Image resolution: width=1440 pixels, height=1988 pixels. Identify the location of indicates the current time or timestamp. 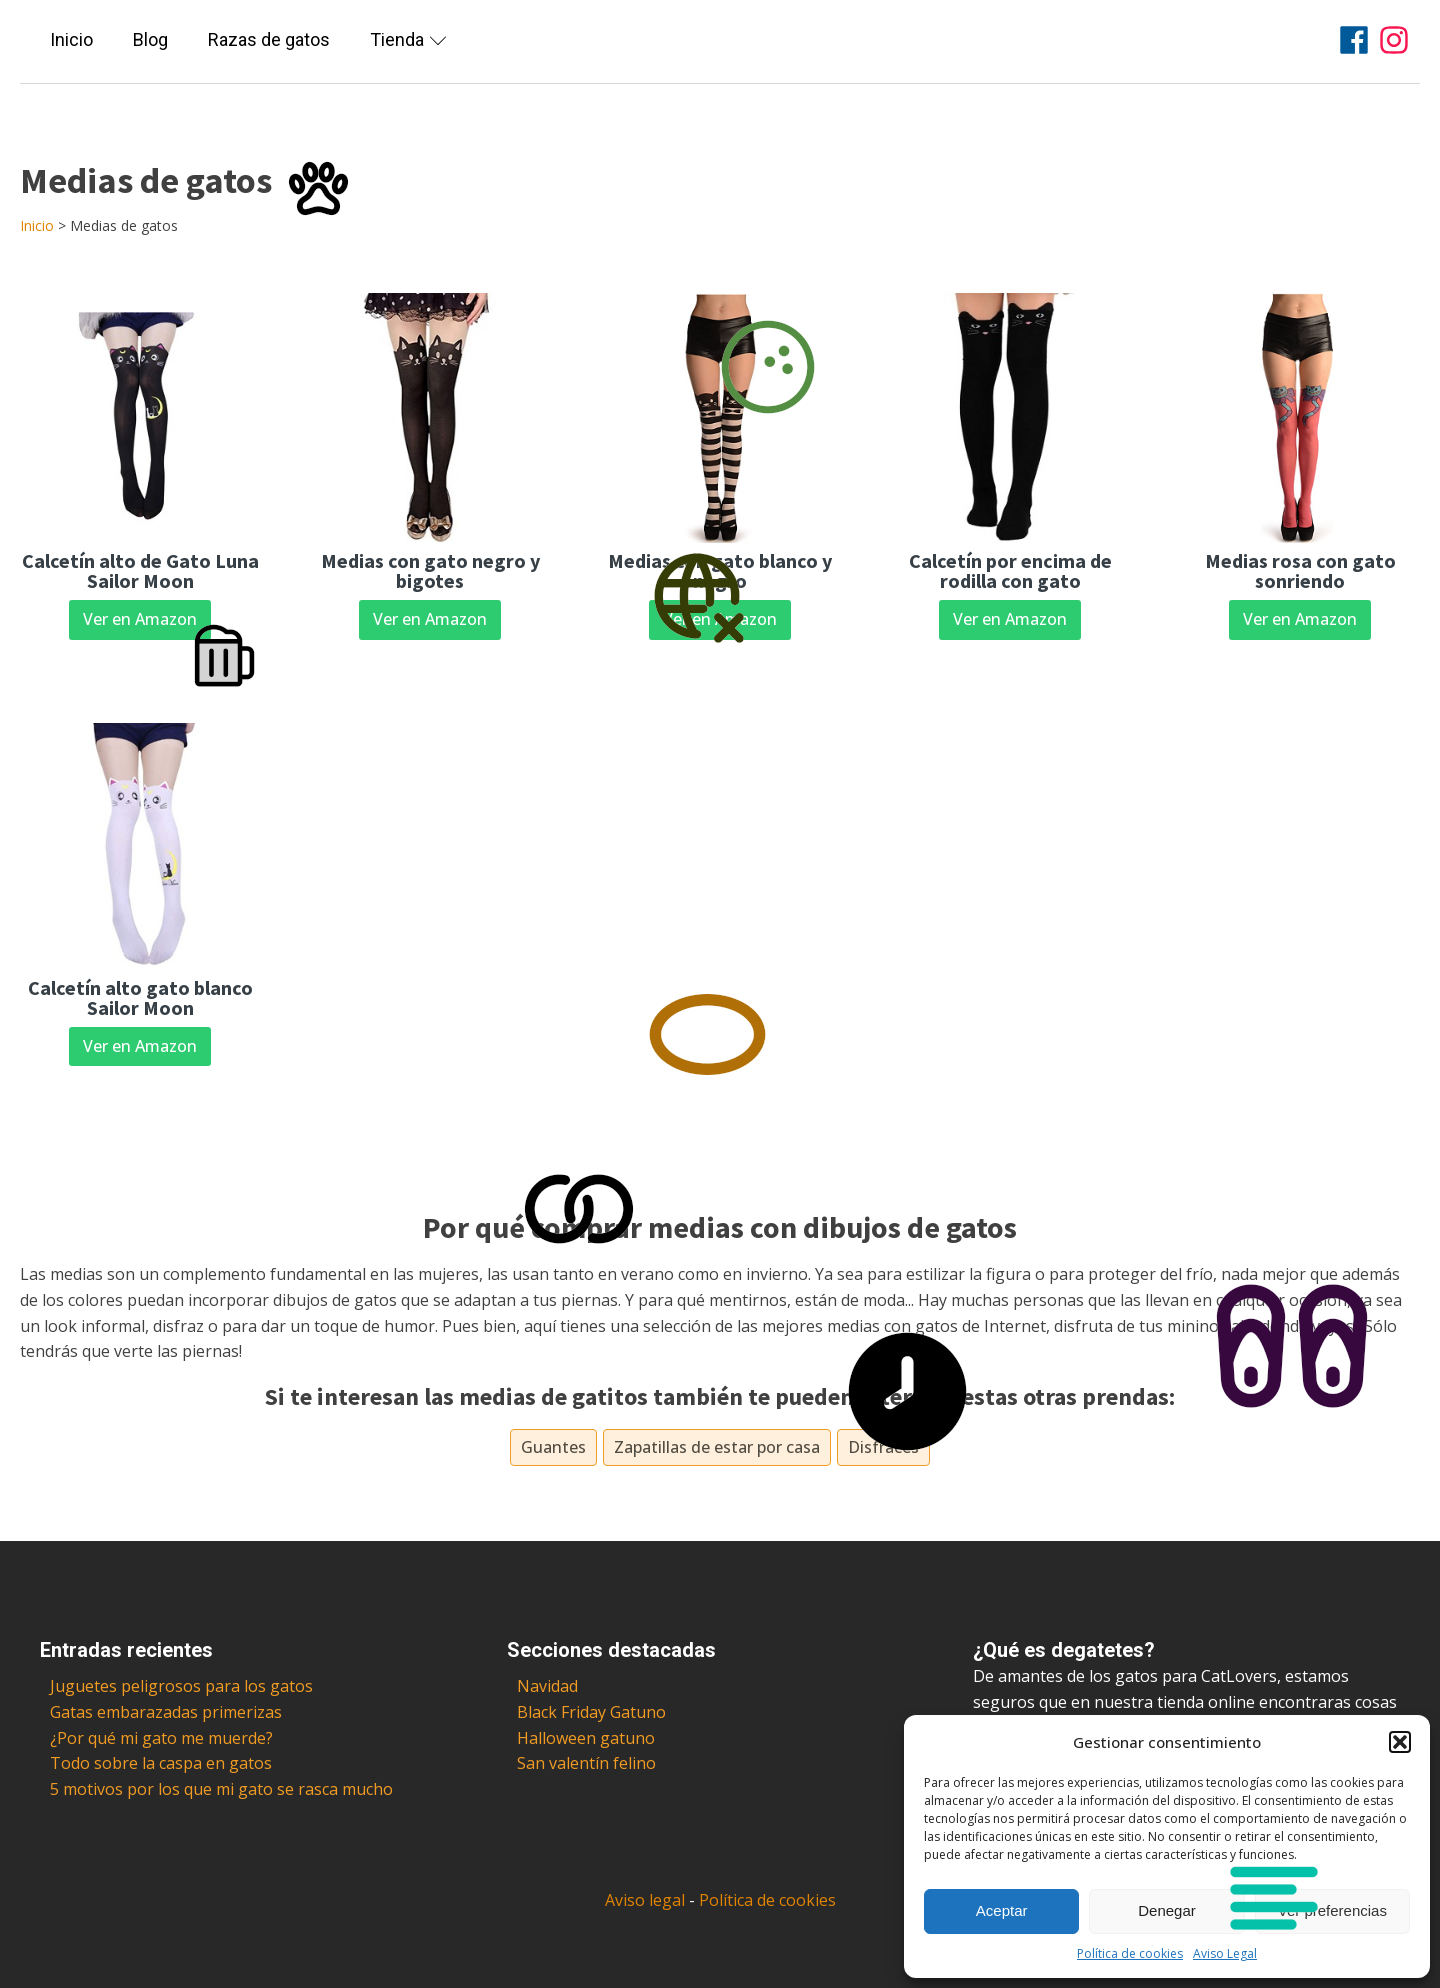
(907, 1391).